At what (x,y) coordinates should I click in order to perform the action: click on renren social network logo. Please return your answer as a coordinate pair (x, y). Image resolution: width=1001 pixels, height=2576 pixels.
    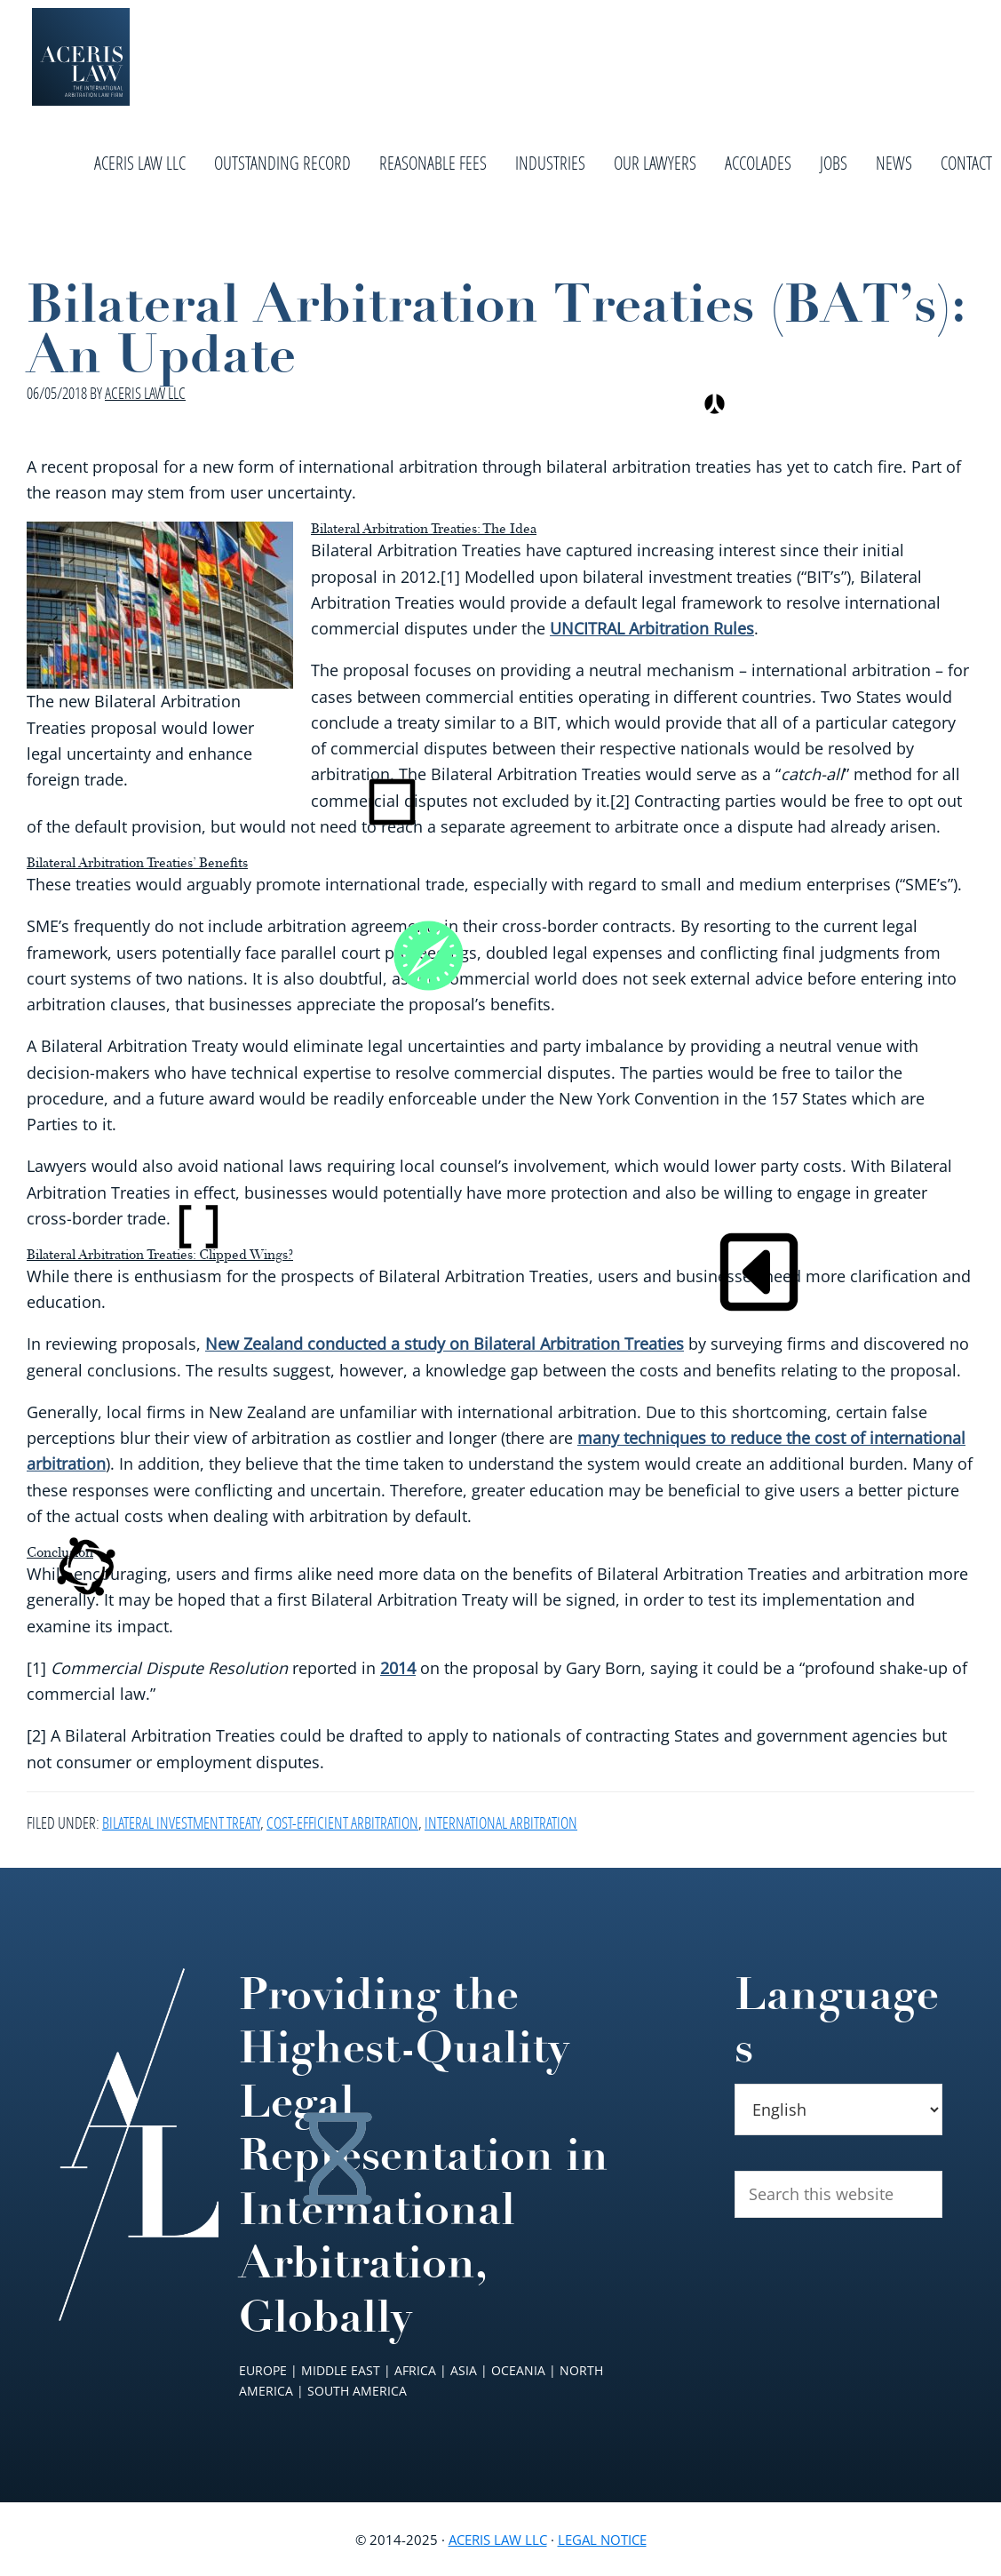
    Looking at the image, I should click on (714, 403).